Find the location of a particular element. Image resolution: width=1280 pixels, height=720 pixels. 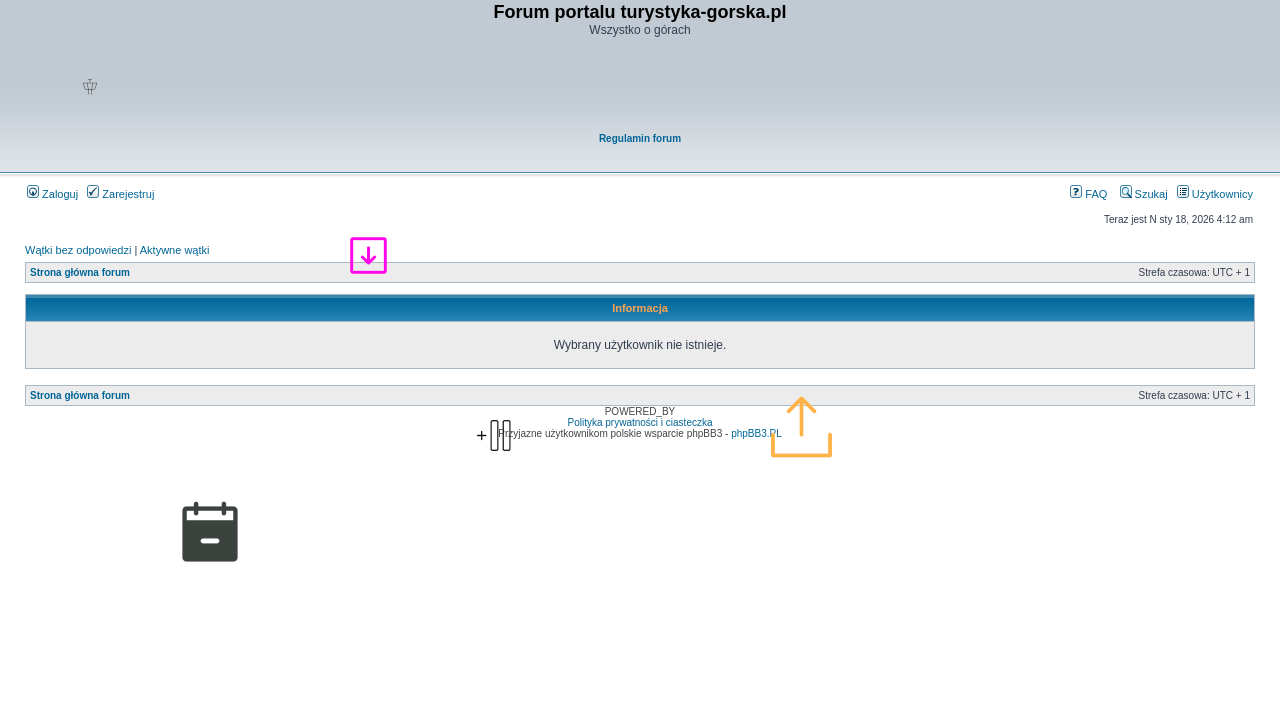

access air traffic control features is located at coordinates (90, 87).